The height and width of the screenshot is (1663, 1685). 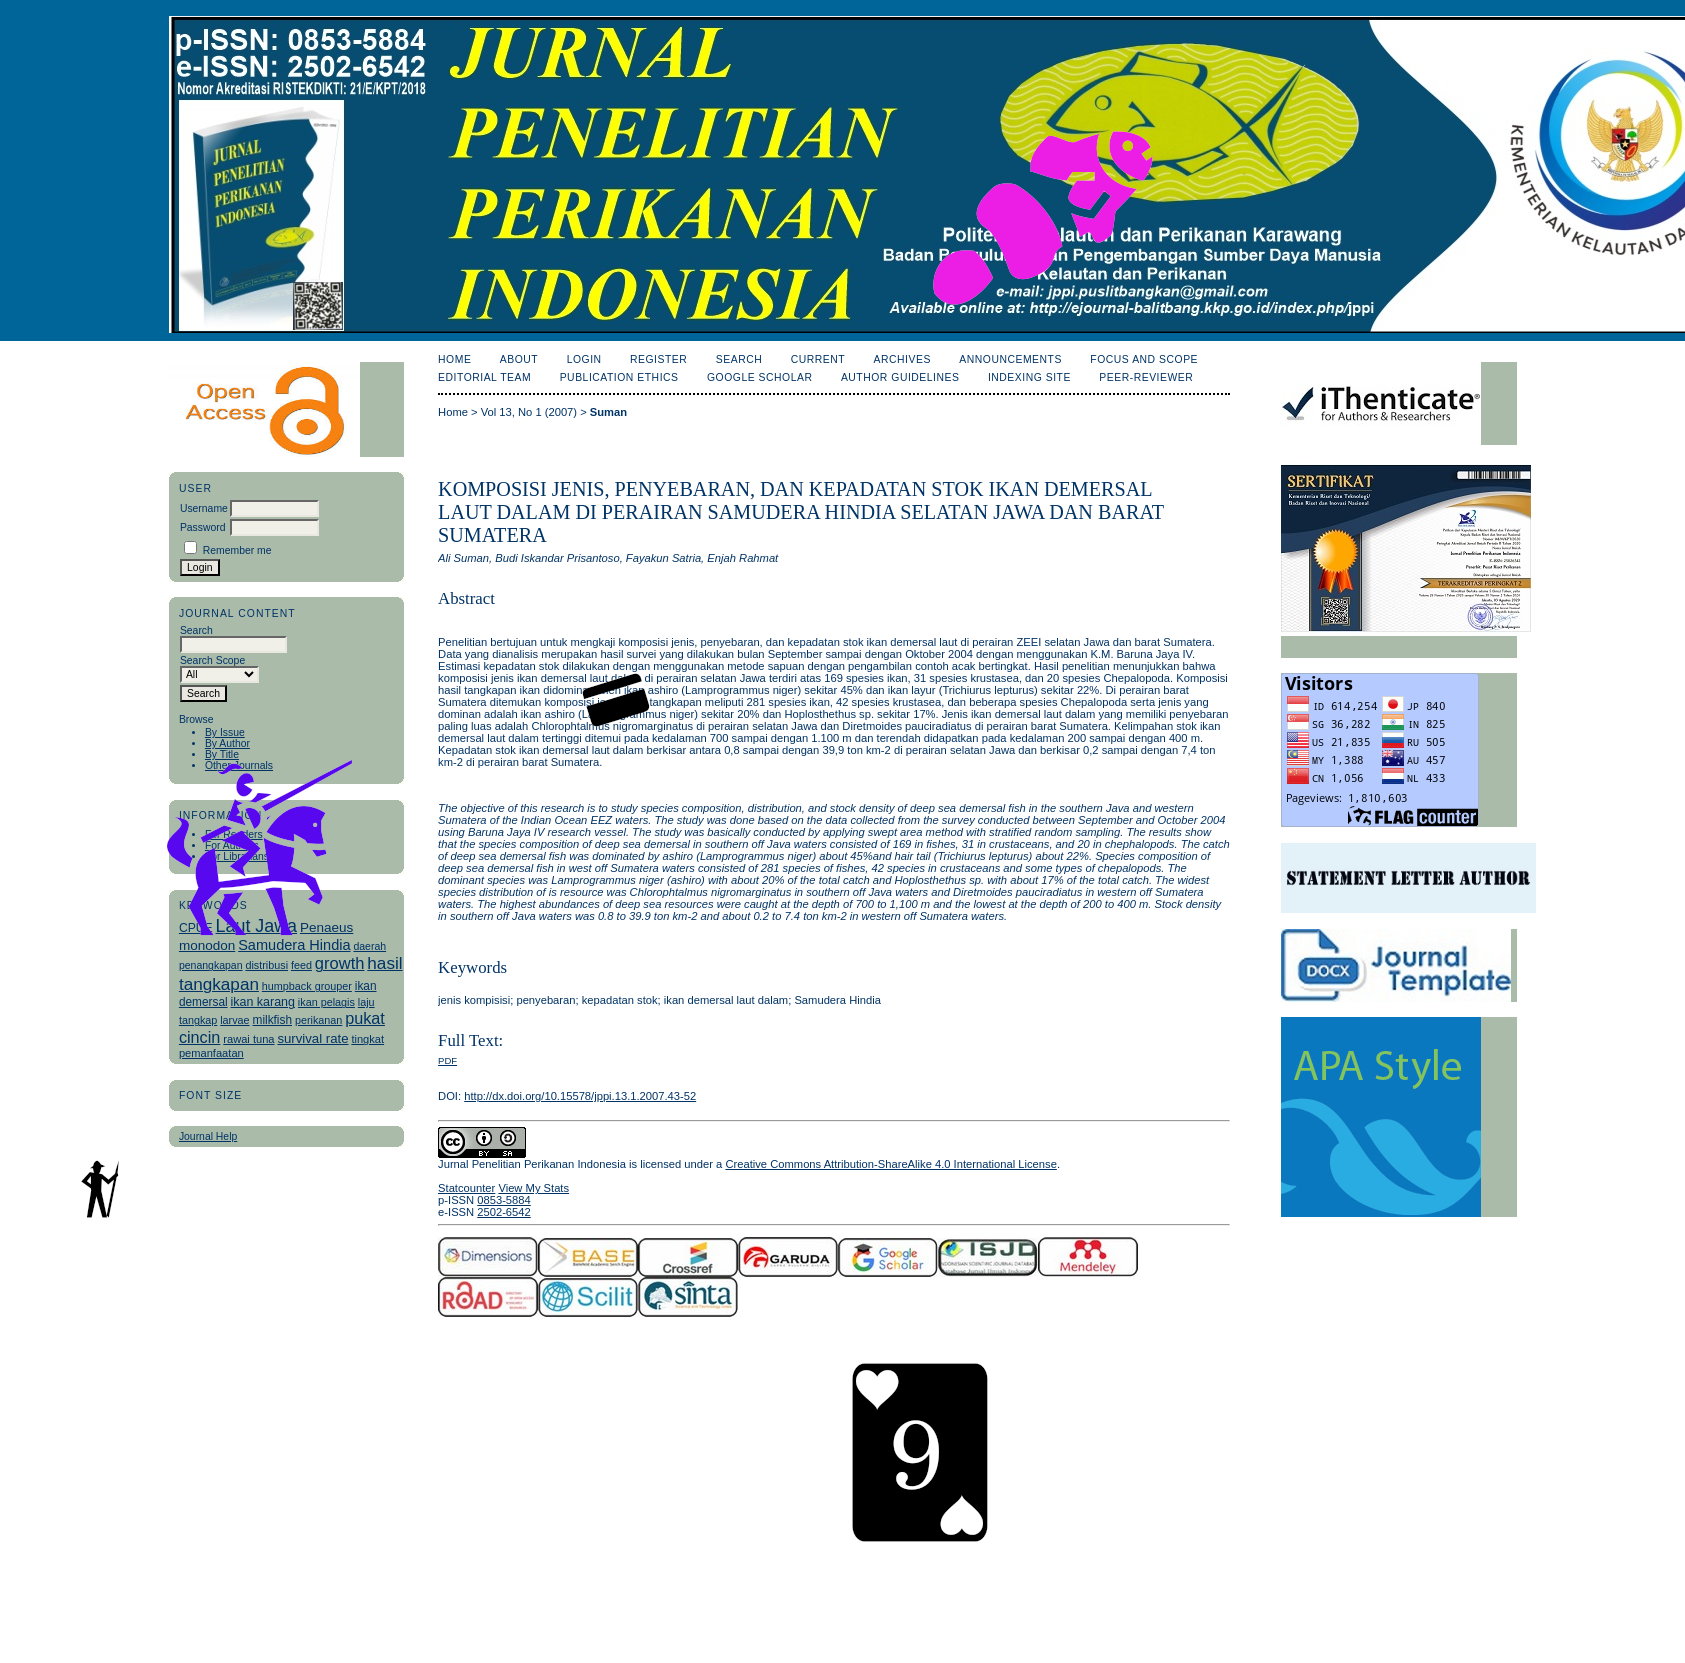 I want to click on swipe or tap your card to pay, so click(x=616, y=700).